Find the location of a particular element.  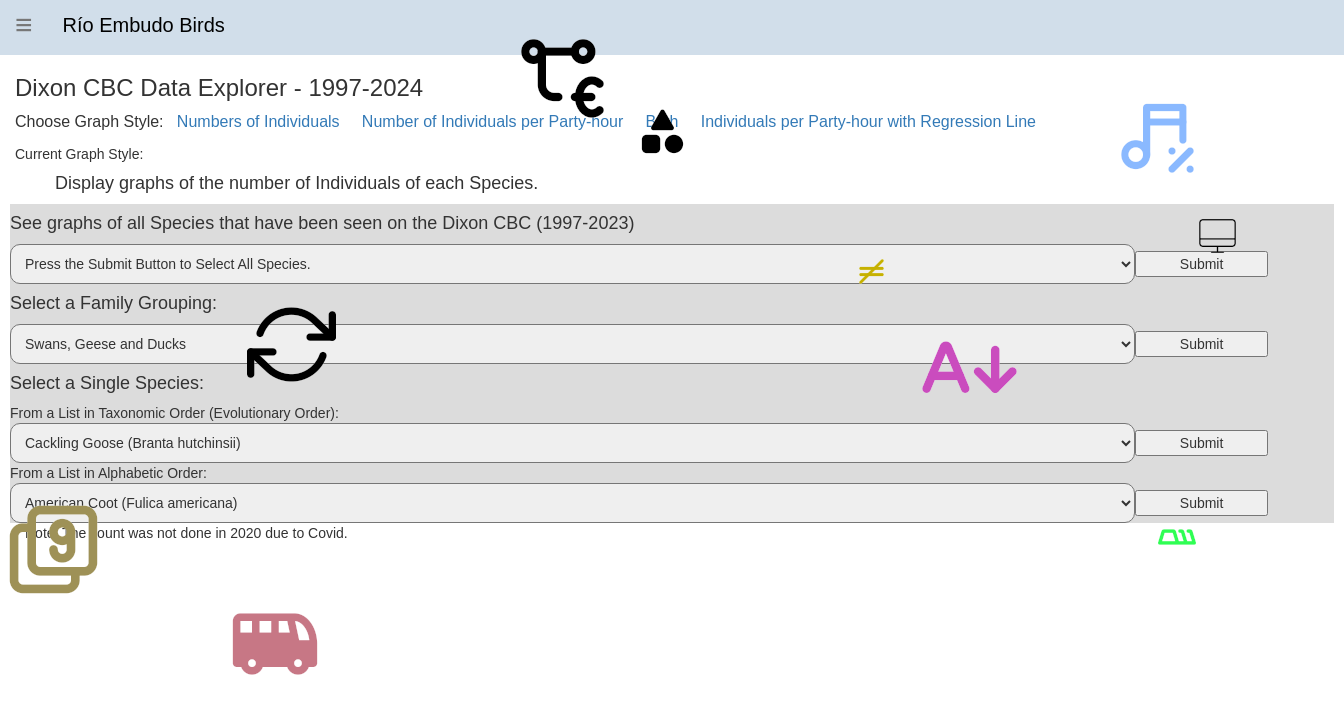

switch to desktop view is located at coordinates (1217, 234).